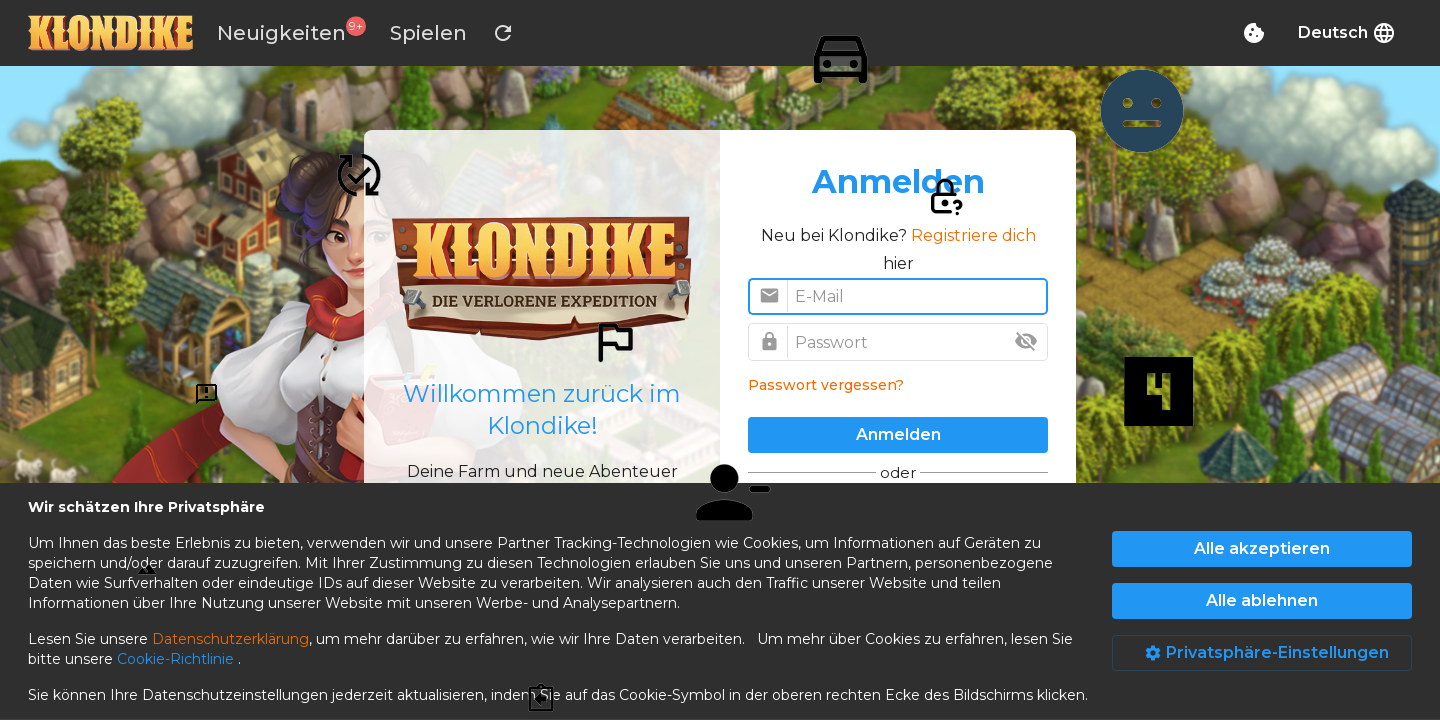  I want to click on view announcements or alerts, so click(206, 394).